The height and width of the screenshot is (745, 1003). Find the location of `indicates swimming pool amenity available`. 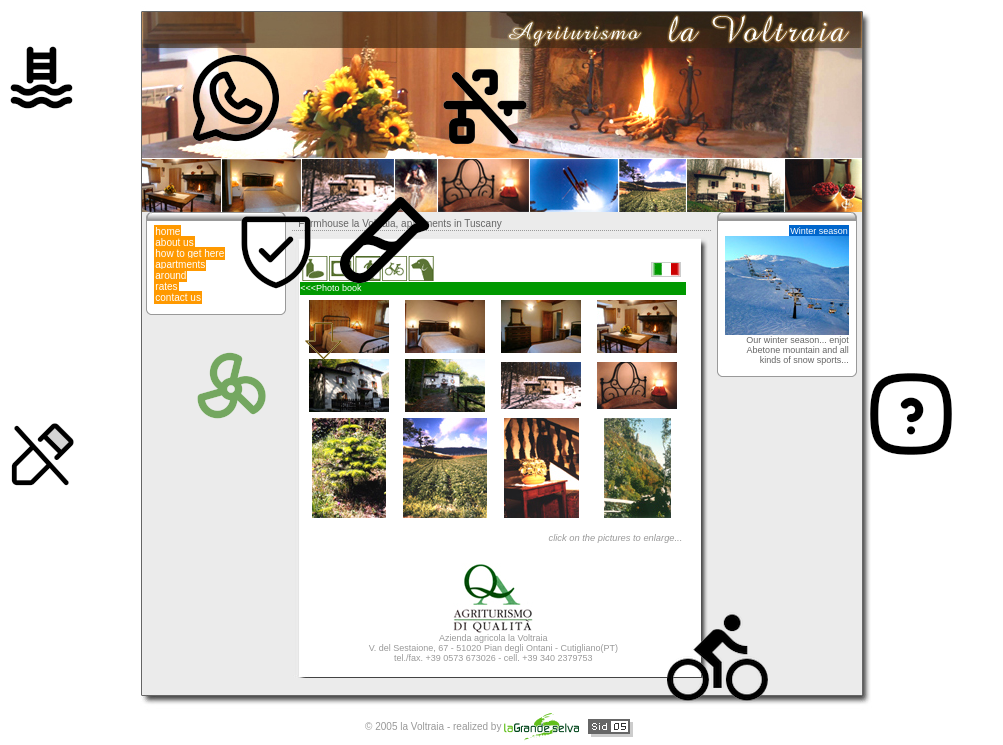

indicates swimming pool amenity available is located at coordinates (41, 77).